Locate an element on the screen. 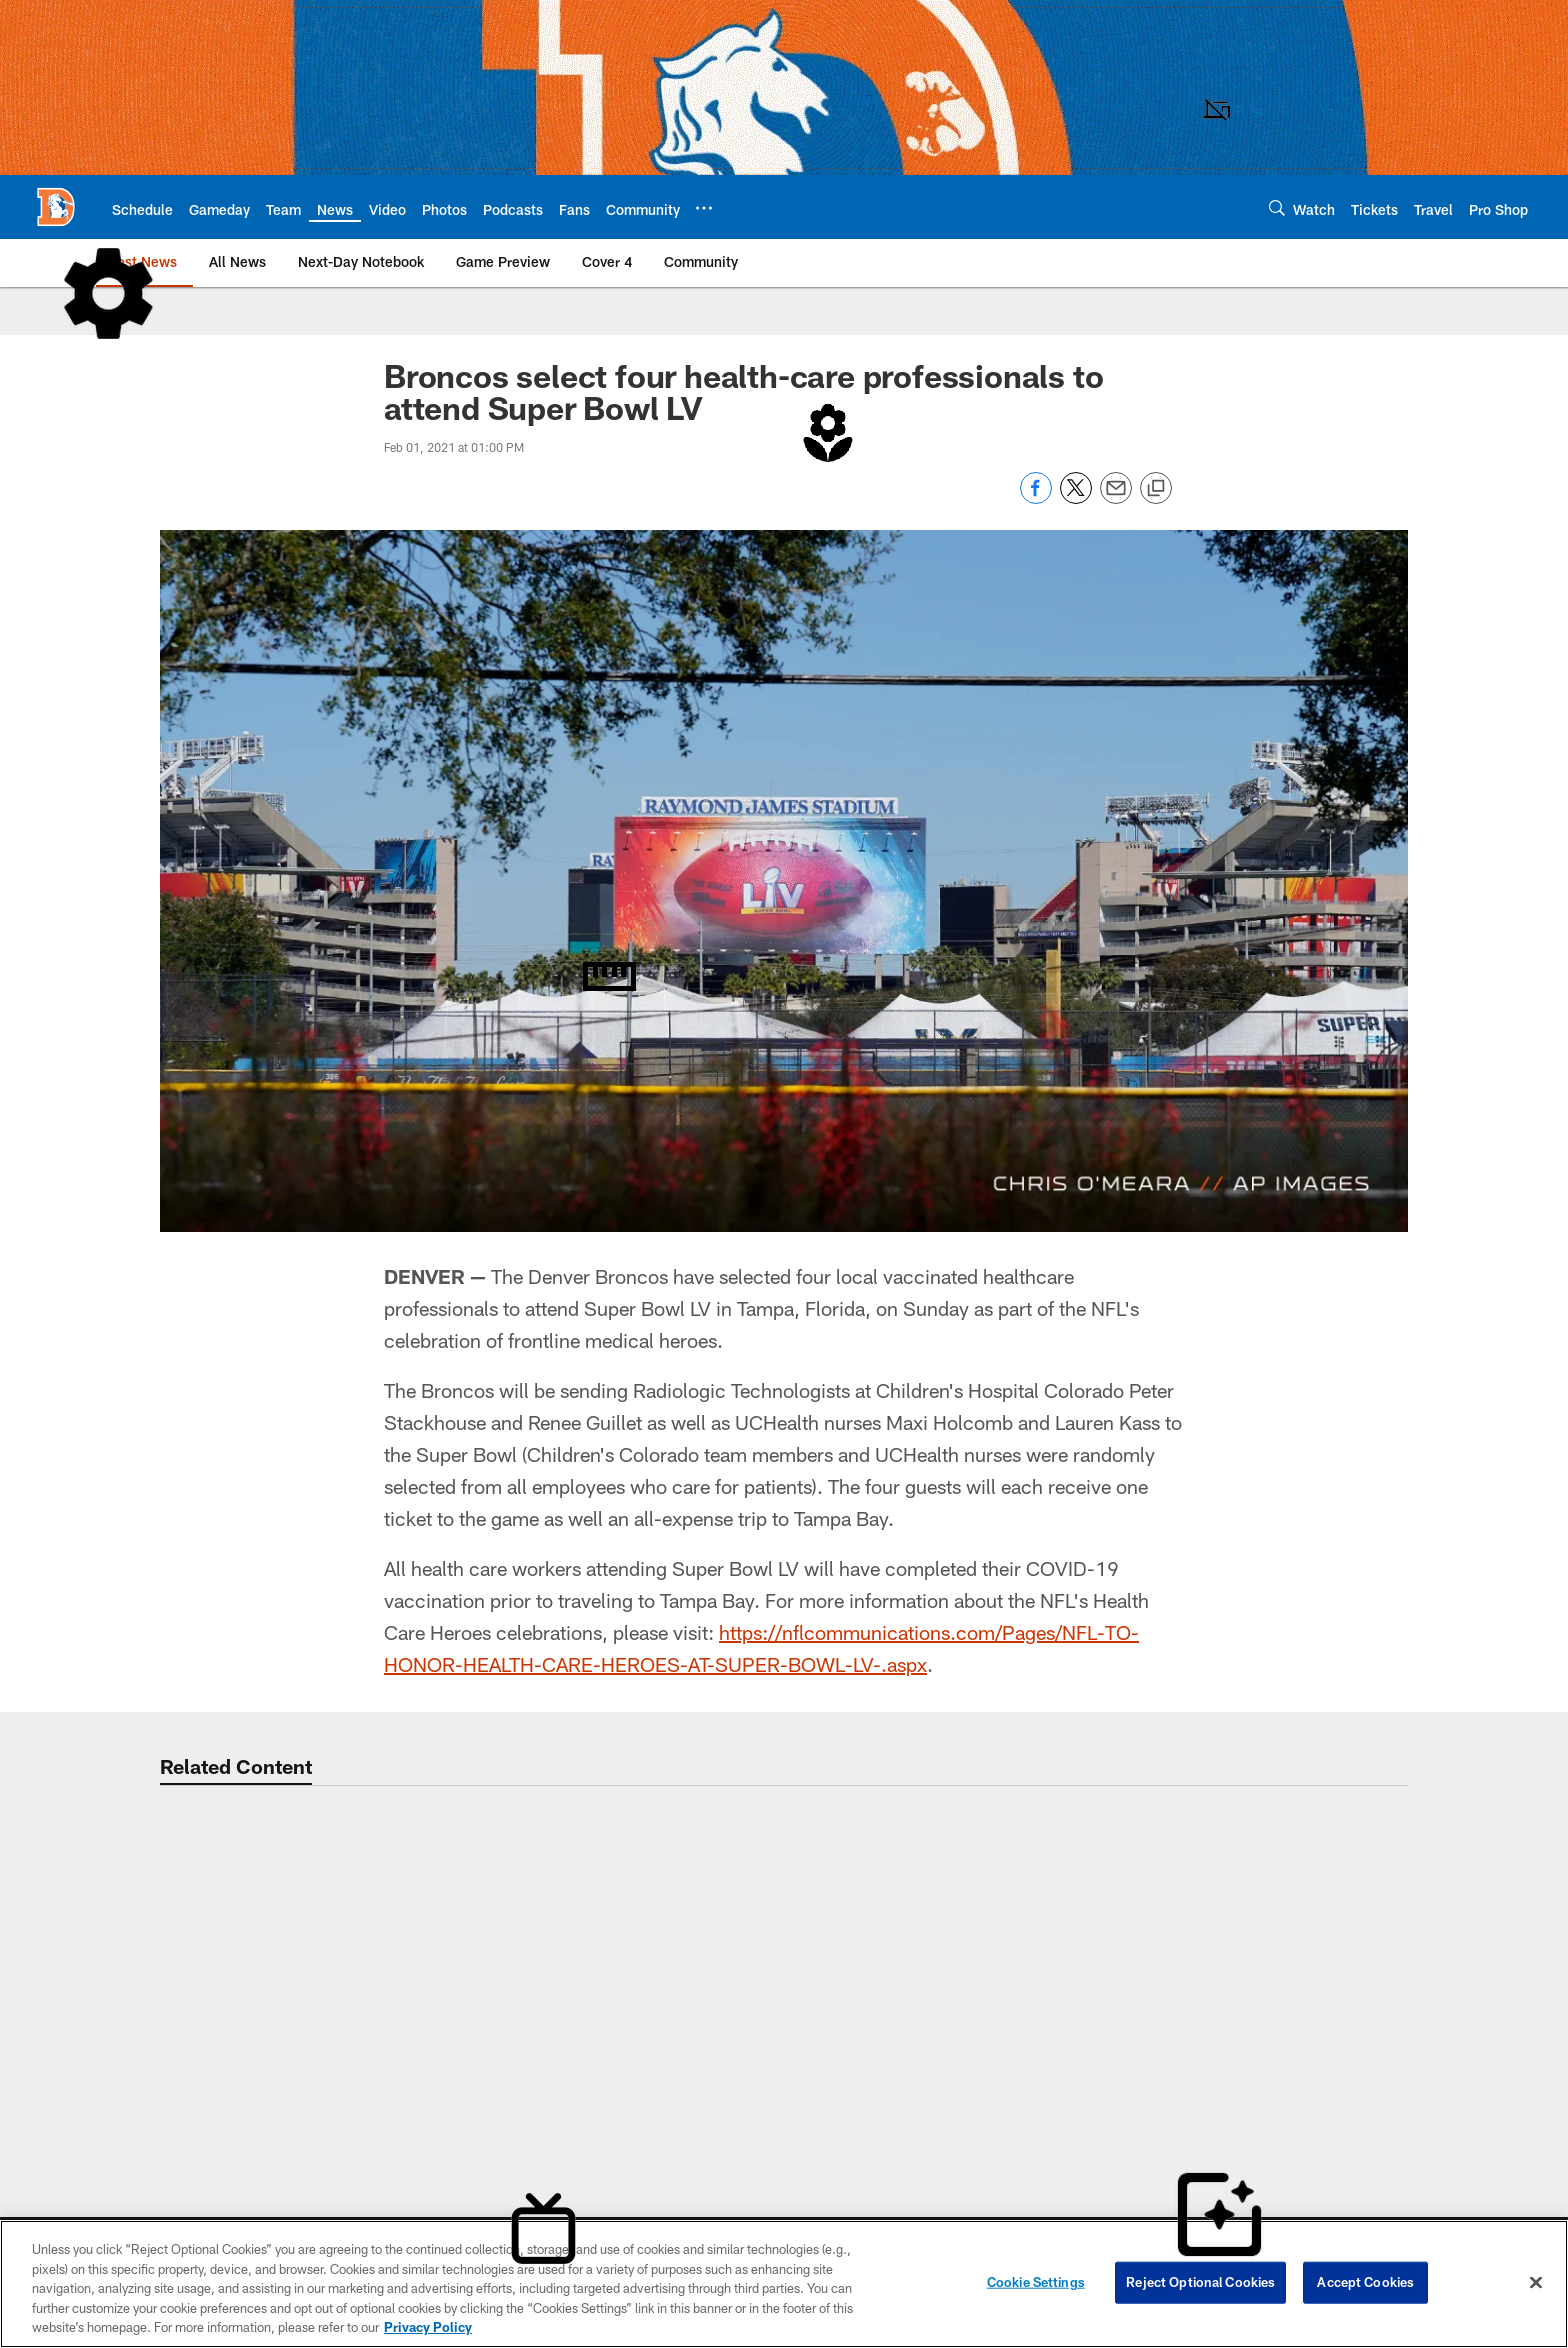 This screenshot has width=1568, height=2348. find nearby florists or flower shops is located at coordinates (828, 434).